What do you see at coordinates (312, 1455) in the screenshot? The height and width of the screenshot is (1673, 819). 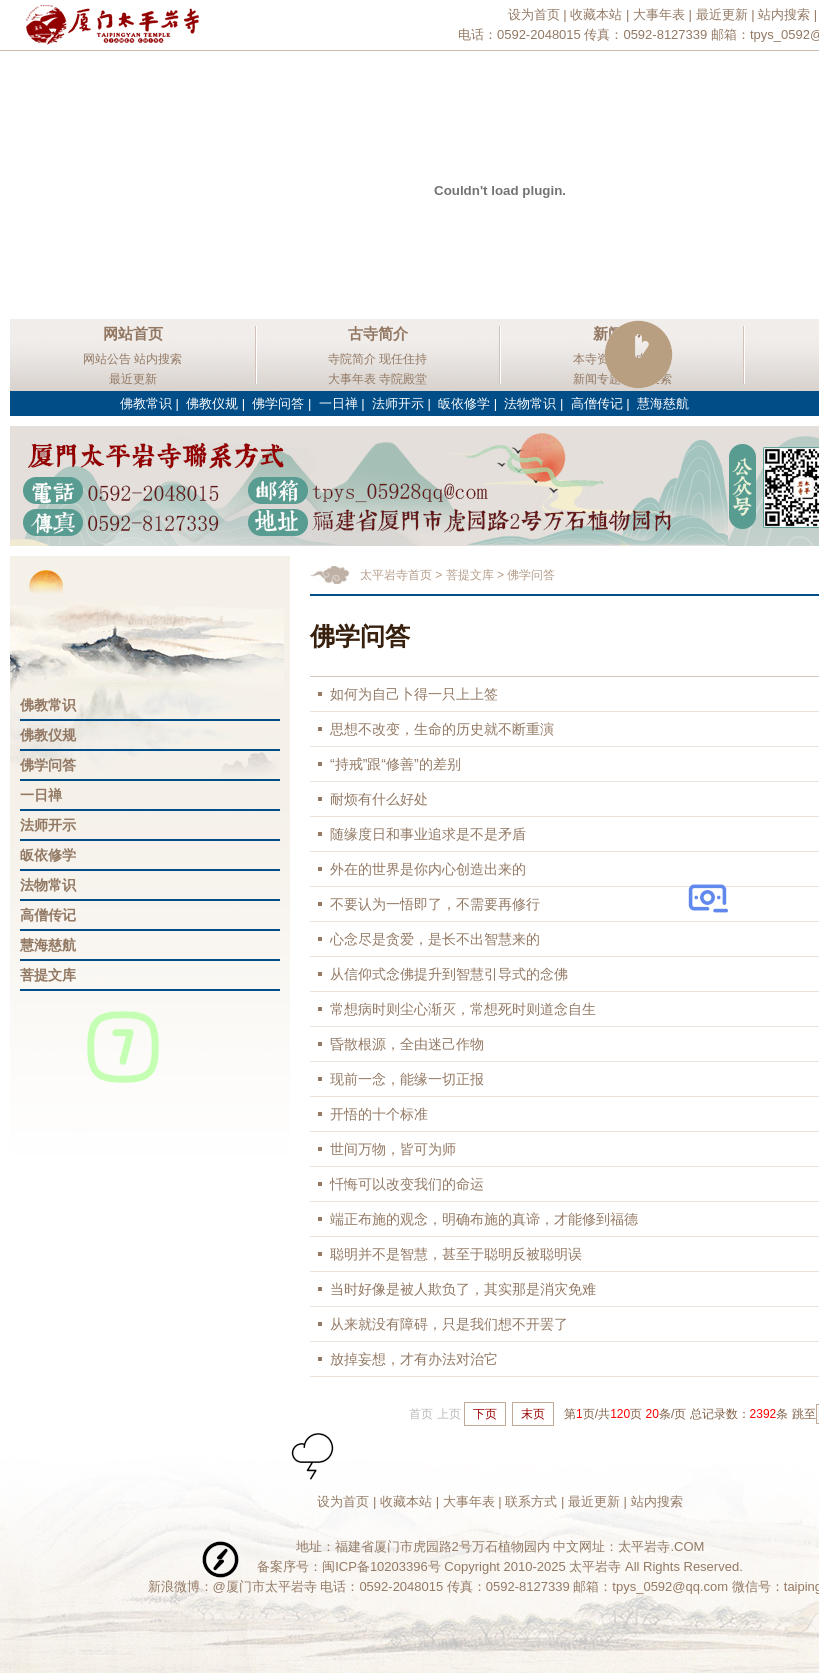 I see `indicates thunderstorm or severe weather conditions` at bounding box center [312, 1455].